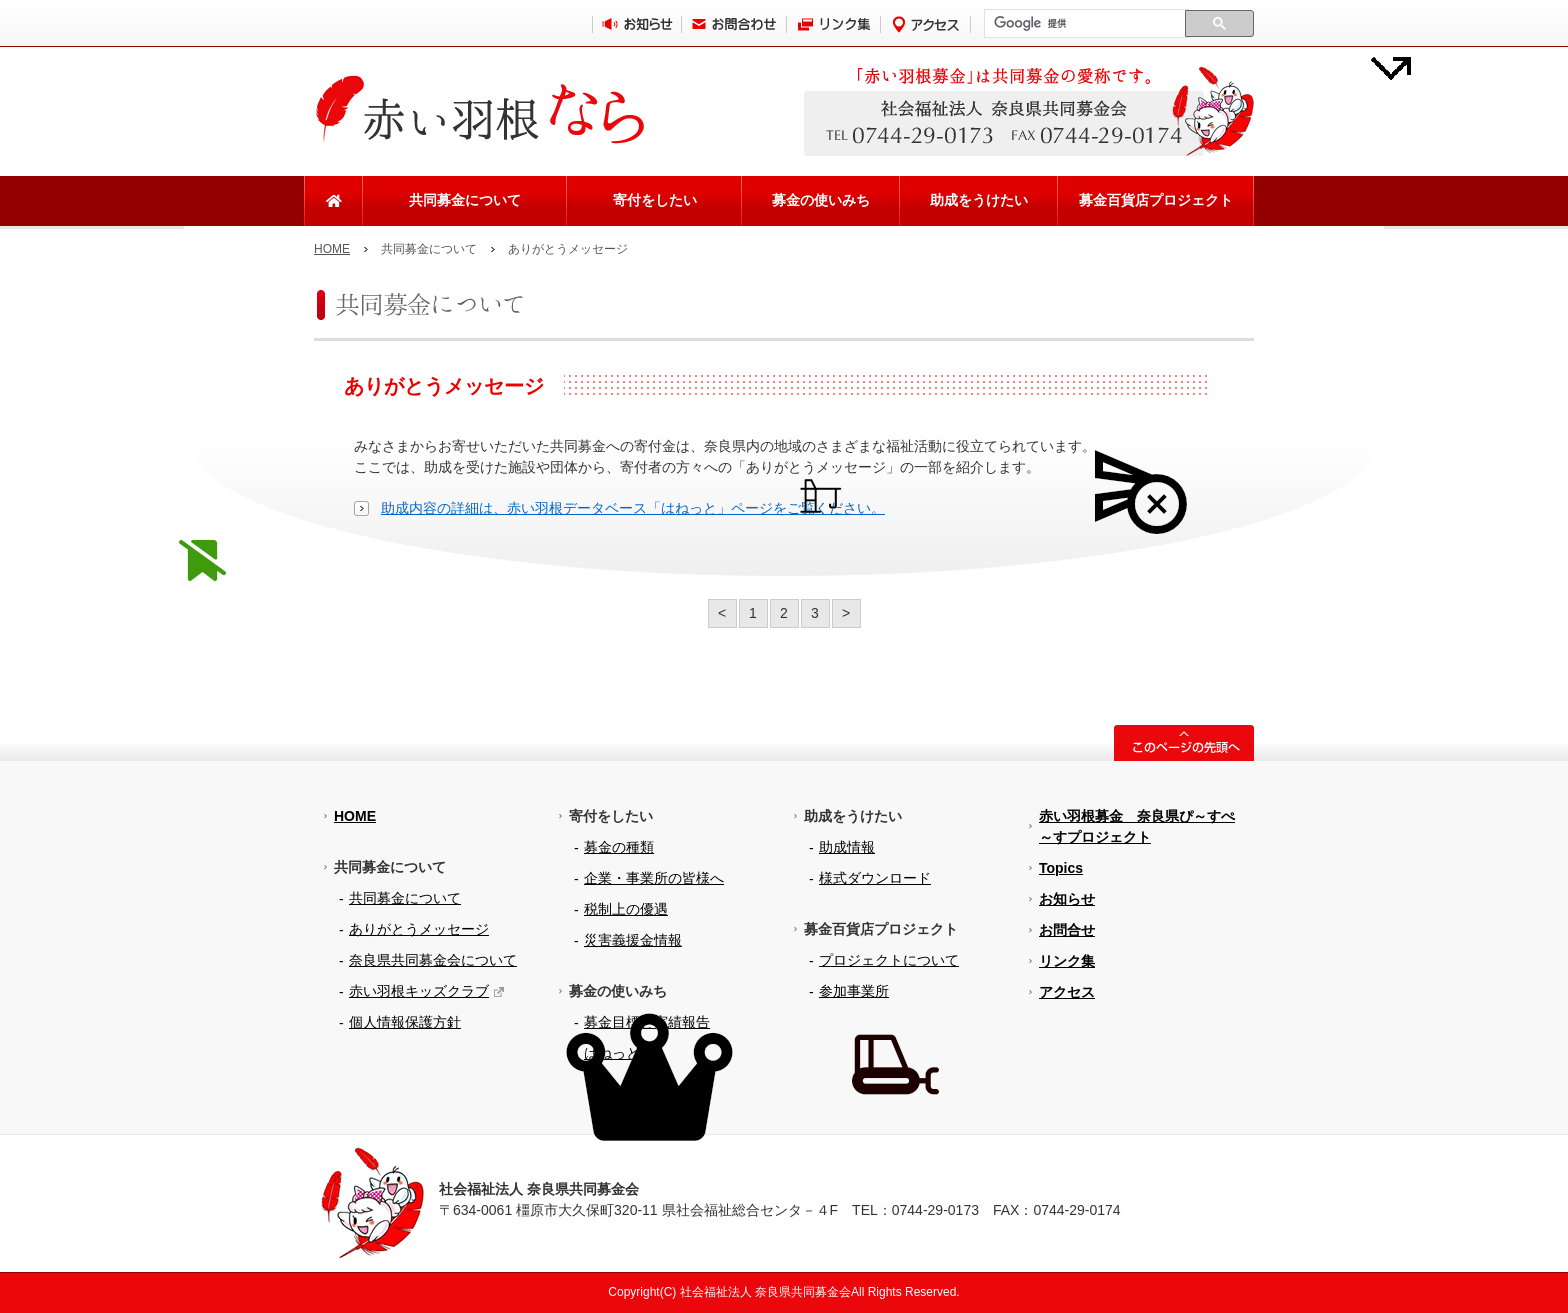 This screenshot has height=1313, width=1568. I want to click on construction or building feature, so click(895, 1064).